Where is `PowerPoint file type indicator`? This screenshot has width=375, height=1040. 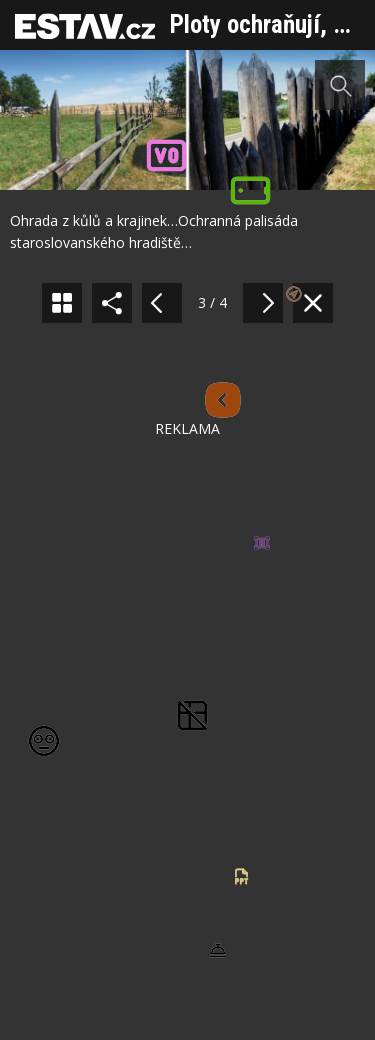
PowerPoint file type indicator is located at coordinates (241, 876).